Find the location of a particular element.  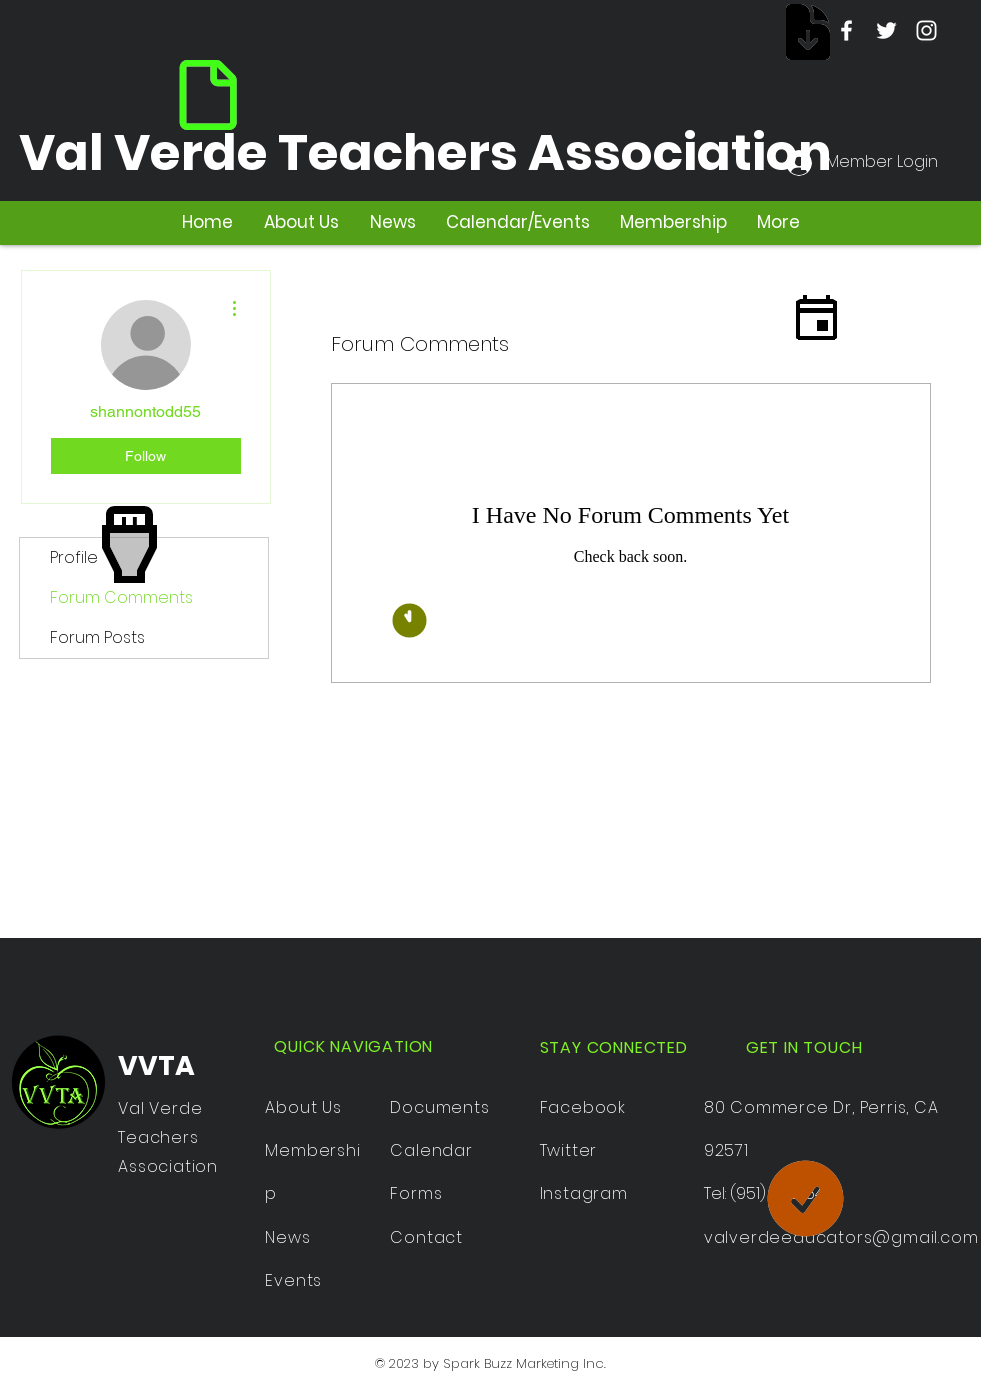

view calendar or scheduled events is located at coordinates (816, 317).